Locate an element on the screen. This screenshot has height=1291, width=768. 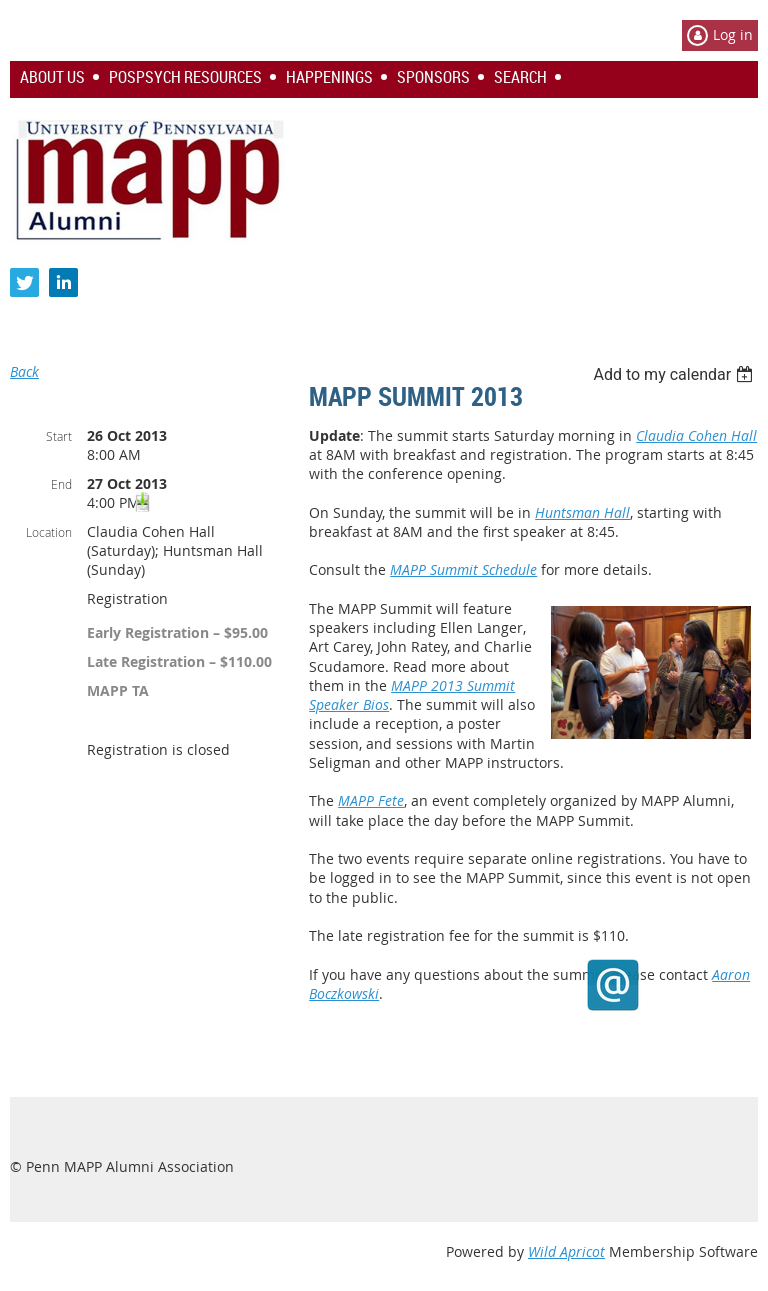
access online accounts settings is located at coordinates (613, 985).